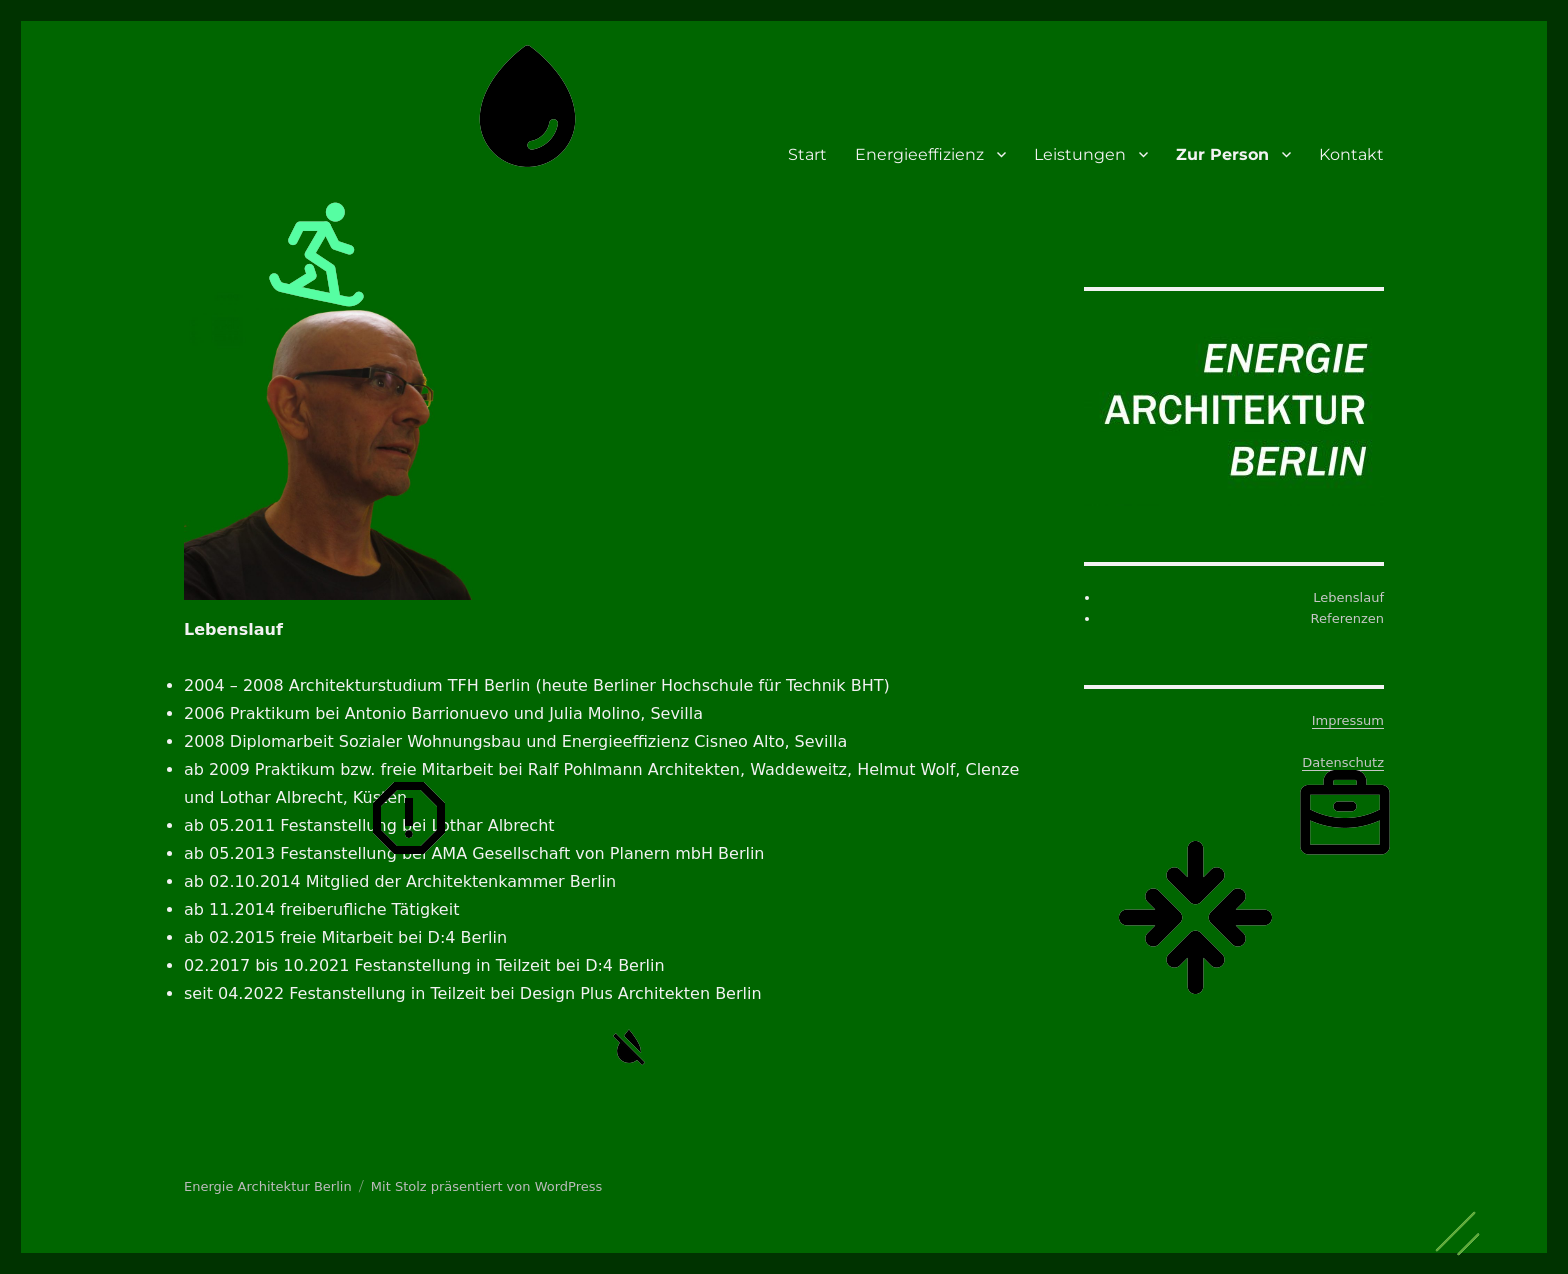 Image resolution: width=1568 pixels, height=1274 pixels. I want to click on adjust water or hydration settings, so click(527, 110).